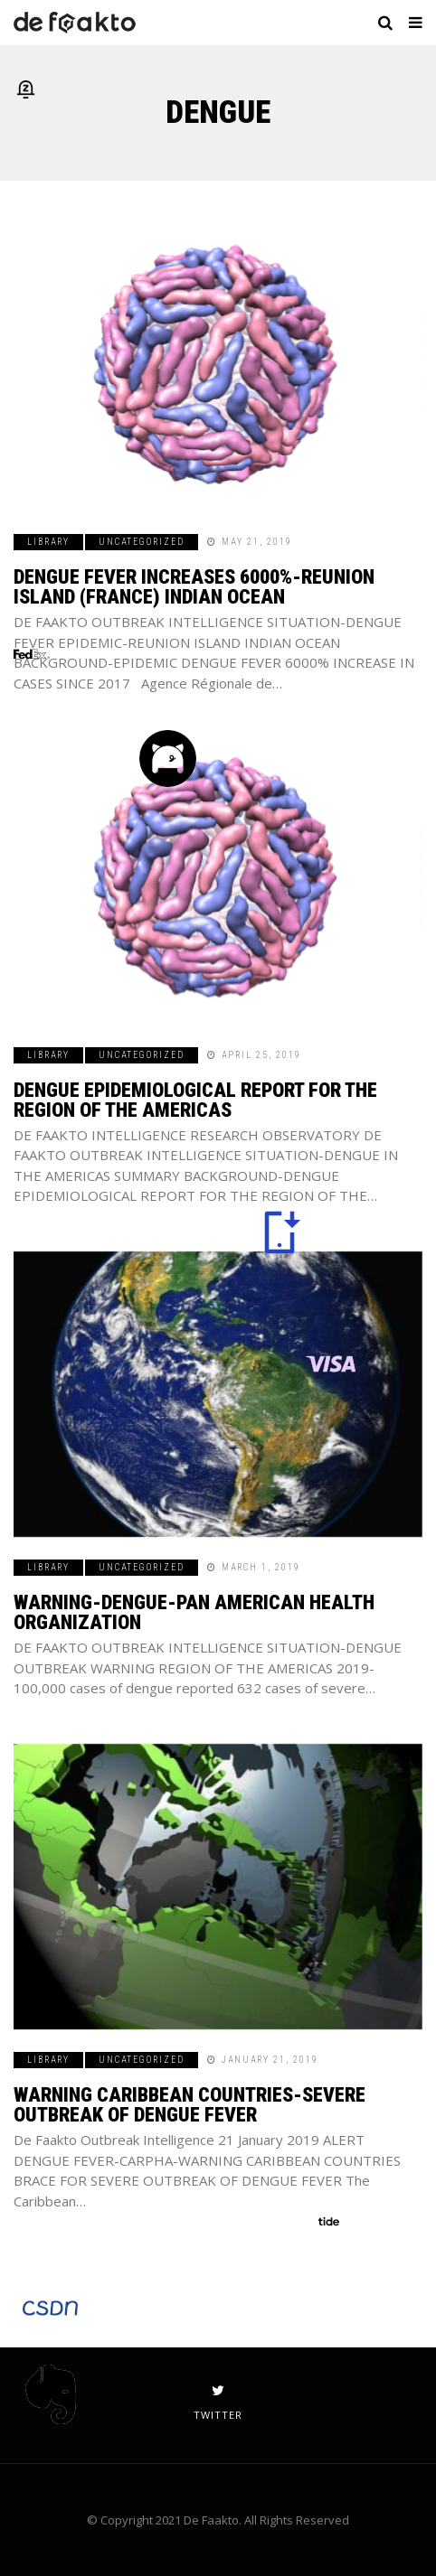 This screenshot has width=436, height=2576. What do you see at coordinates (50, 2308) in the screenshot?
I see `visit CSDN developer community` at bounding box center [50, 2308].